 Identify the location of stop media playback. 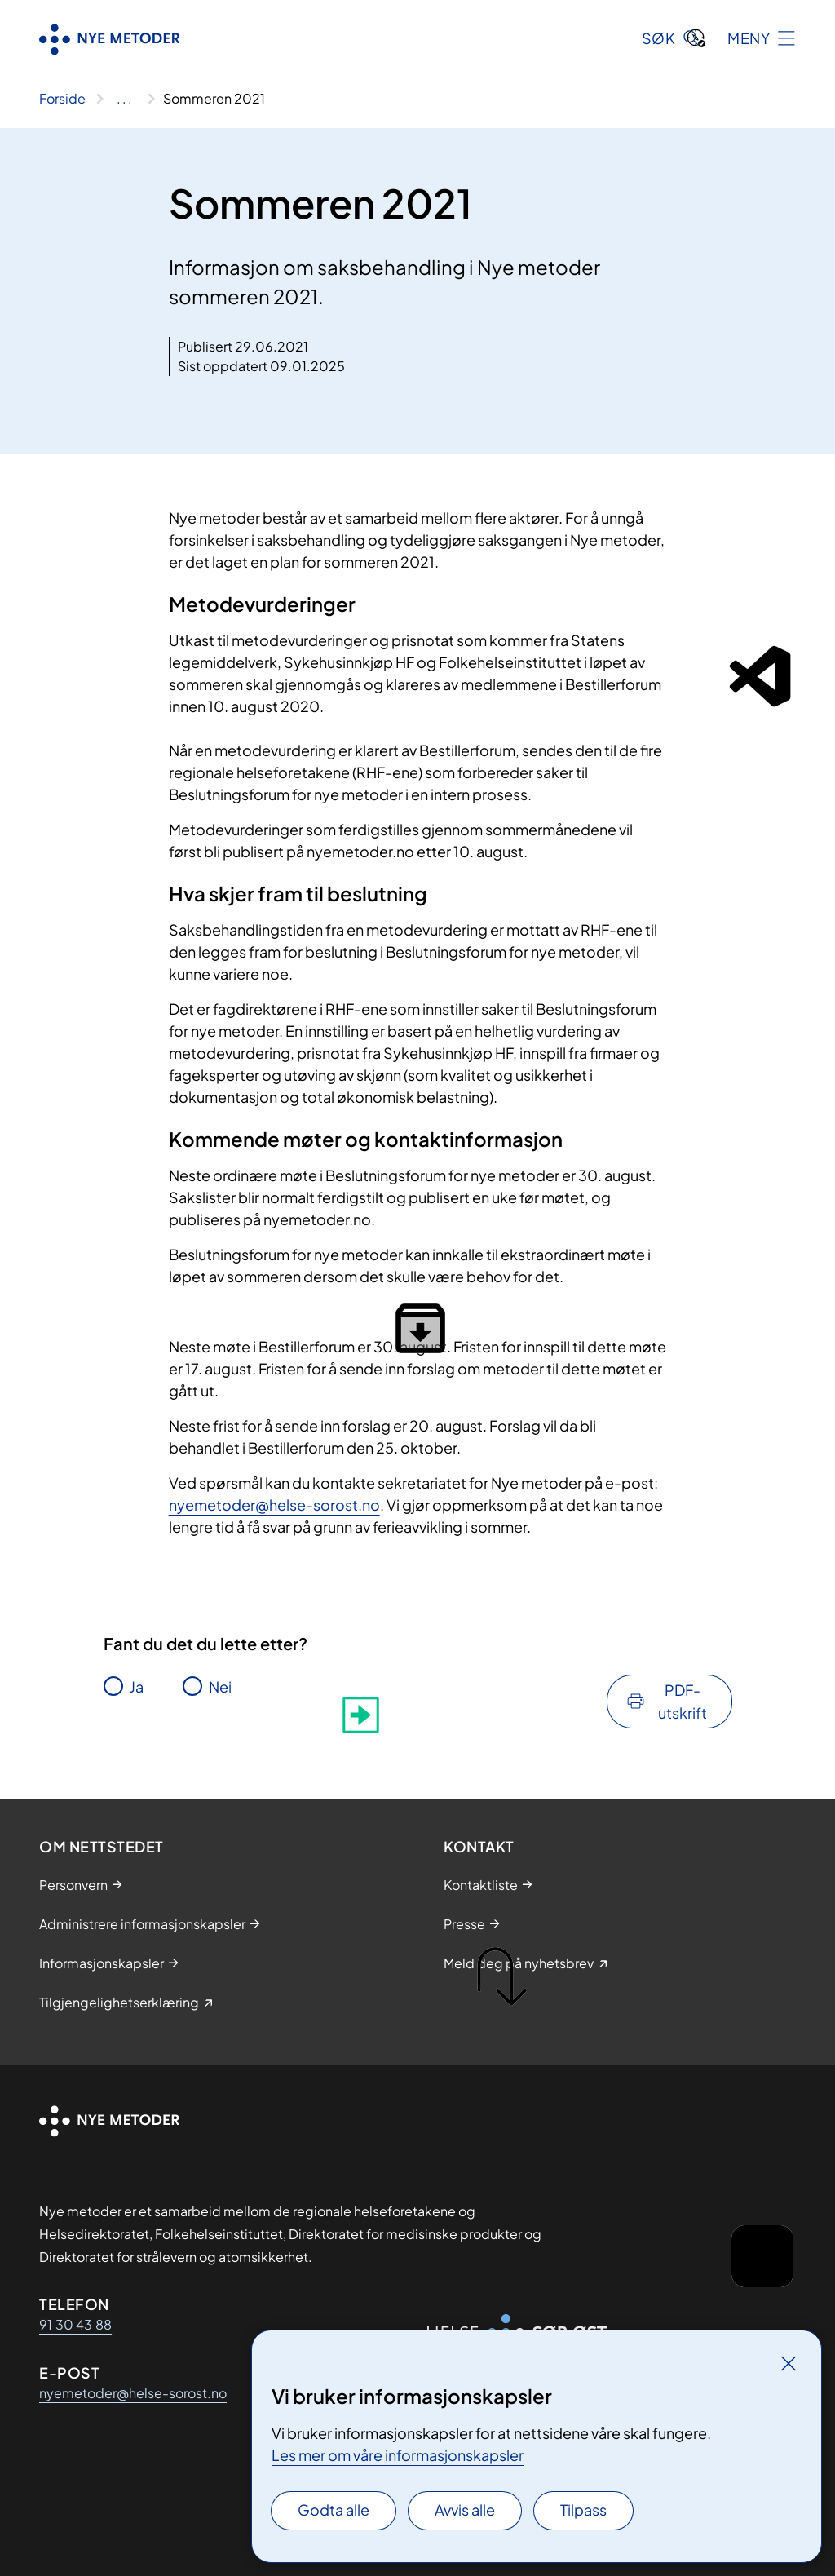
(762, 2256).